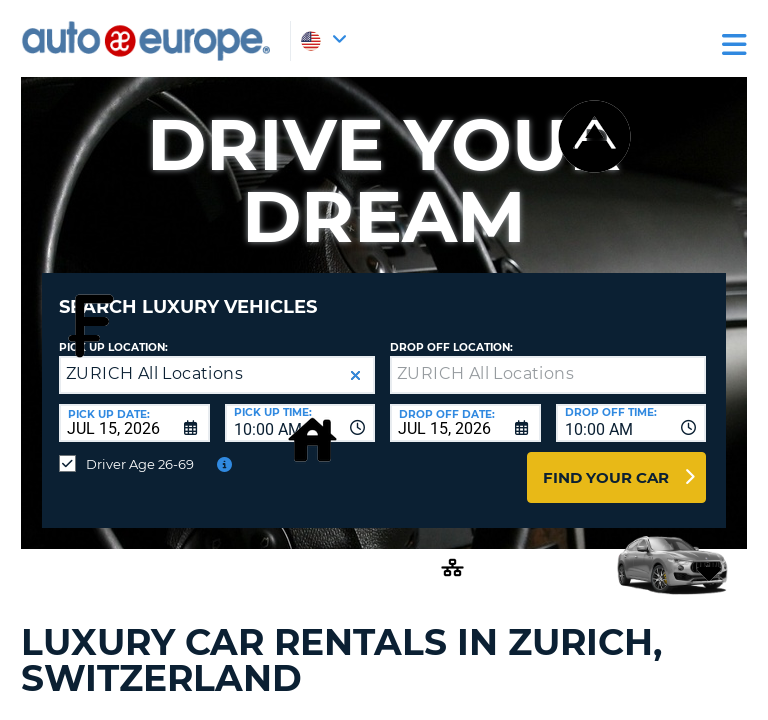 This screenshot has width=768, height=720. Describe the element at coordinates (594, 136) in the screenshot. I see `app.net (adn) logo` at that location.